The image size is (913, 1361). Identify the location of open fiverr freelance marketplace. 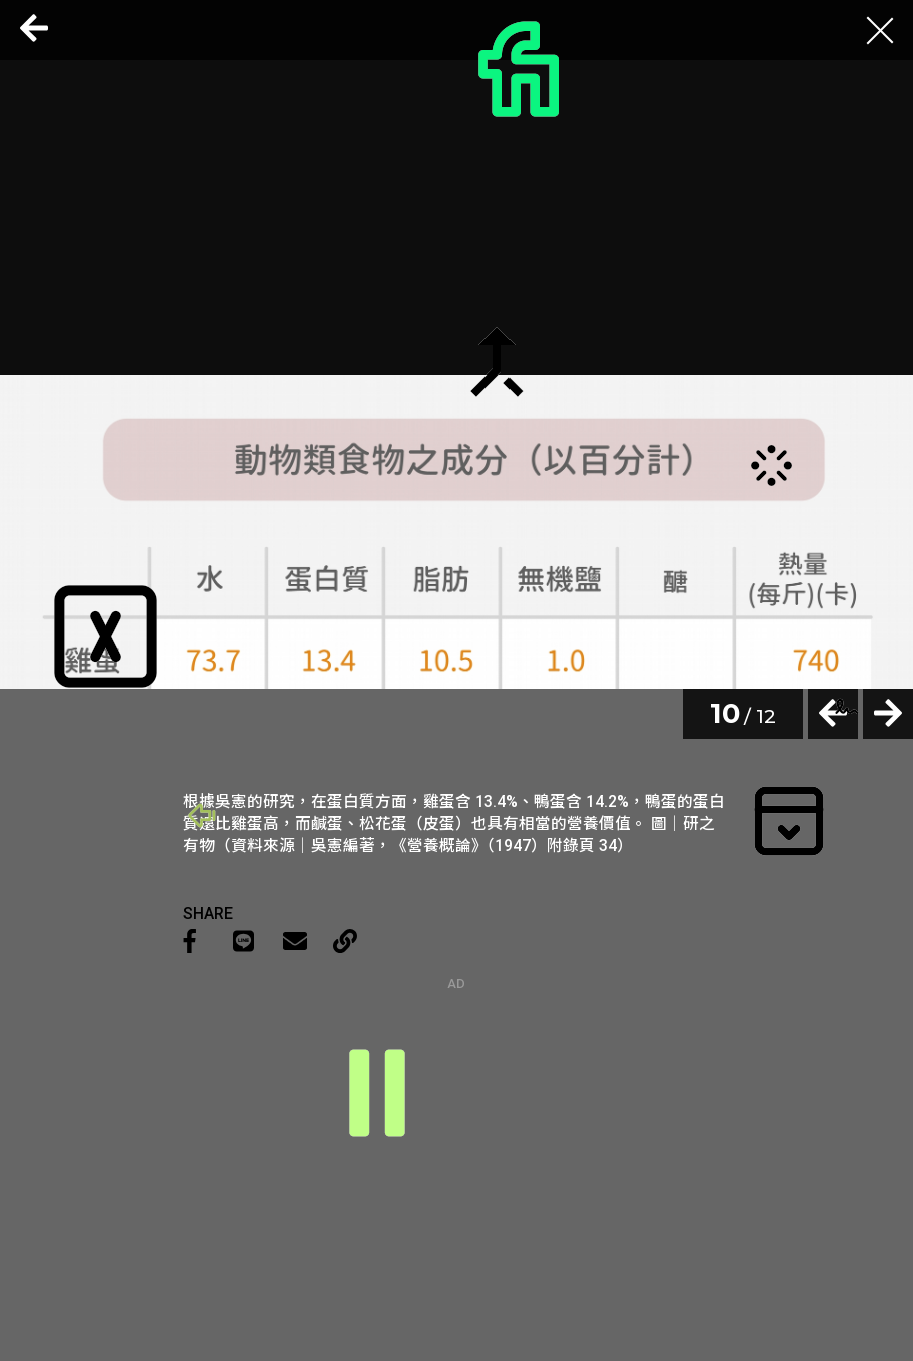
(521, 69).